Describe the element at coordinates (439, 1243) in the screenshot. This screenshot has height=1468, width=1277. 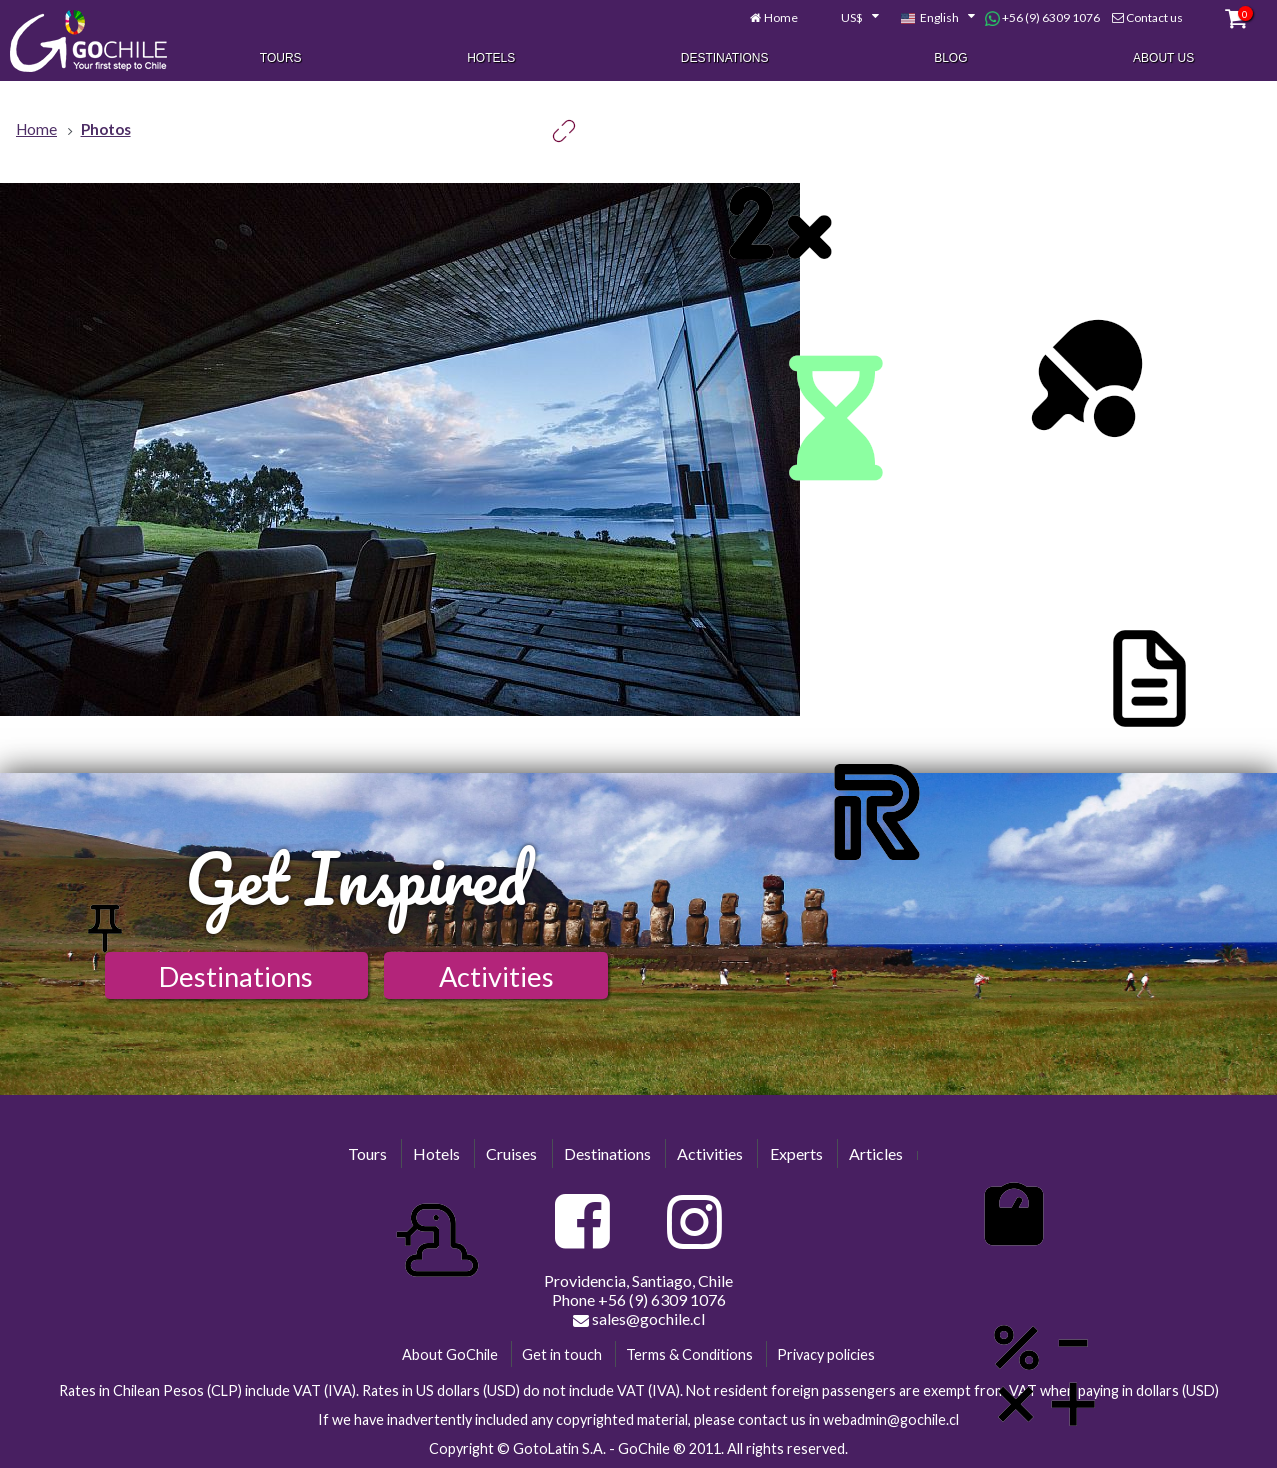
I see `python file or python language indicator` at that location.